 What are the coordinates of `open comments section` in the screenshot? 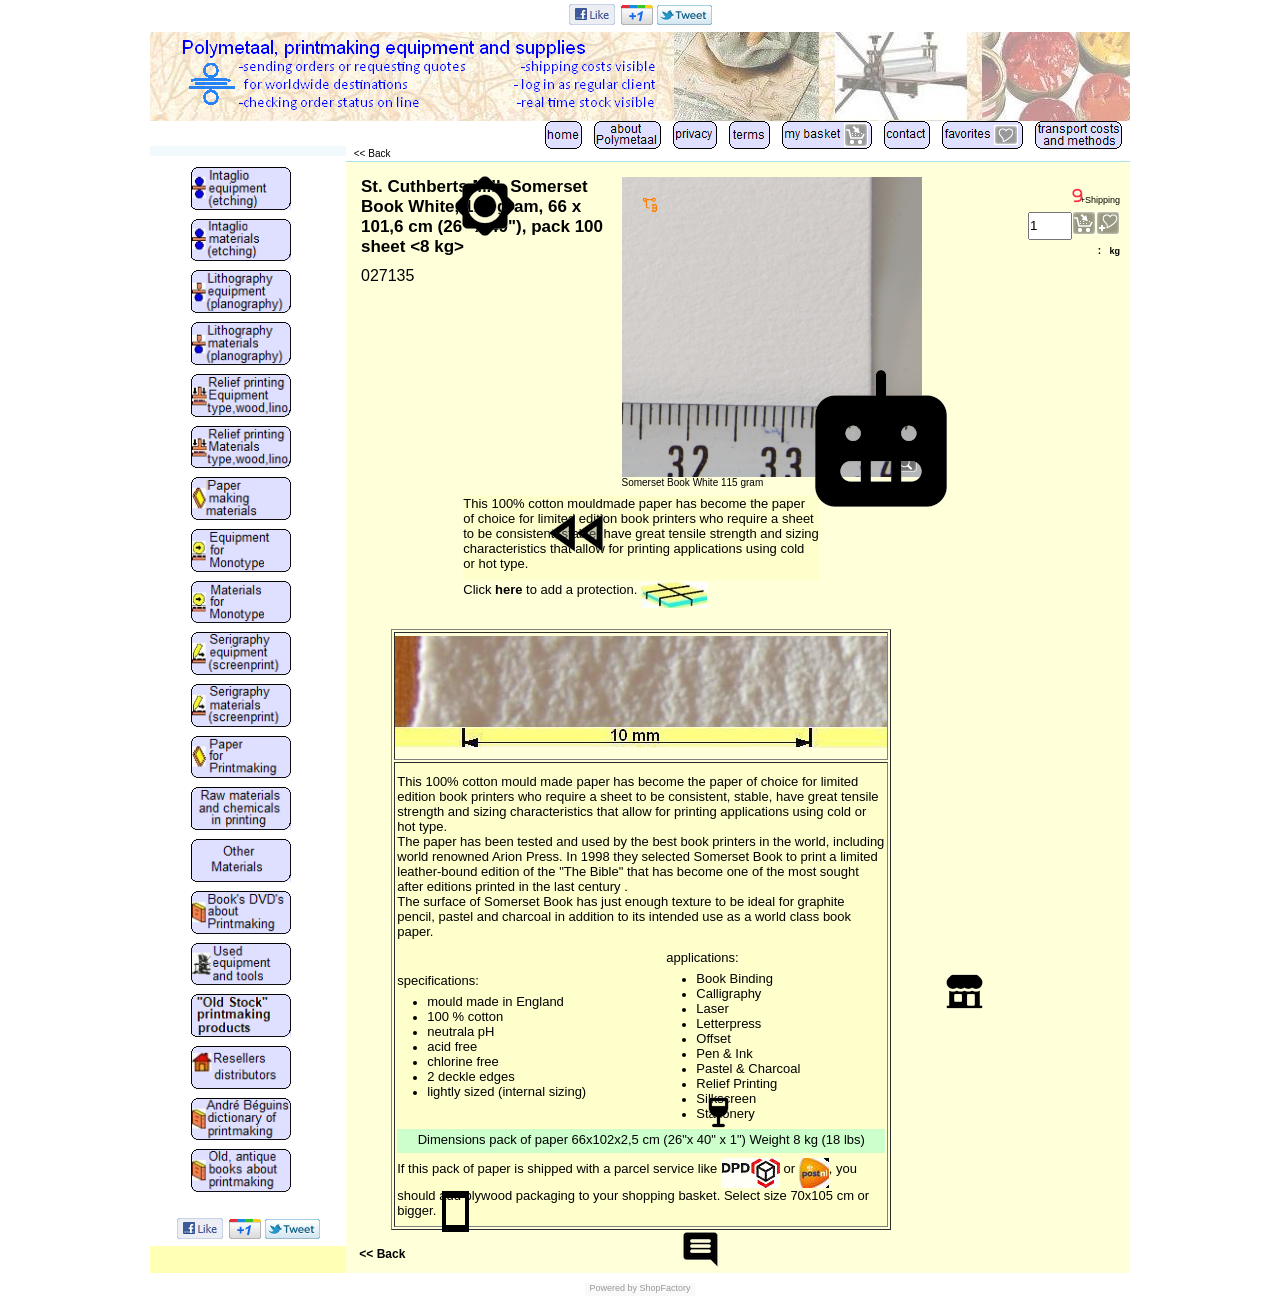 It's located at (700, 1249).